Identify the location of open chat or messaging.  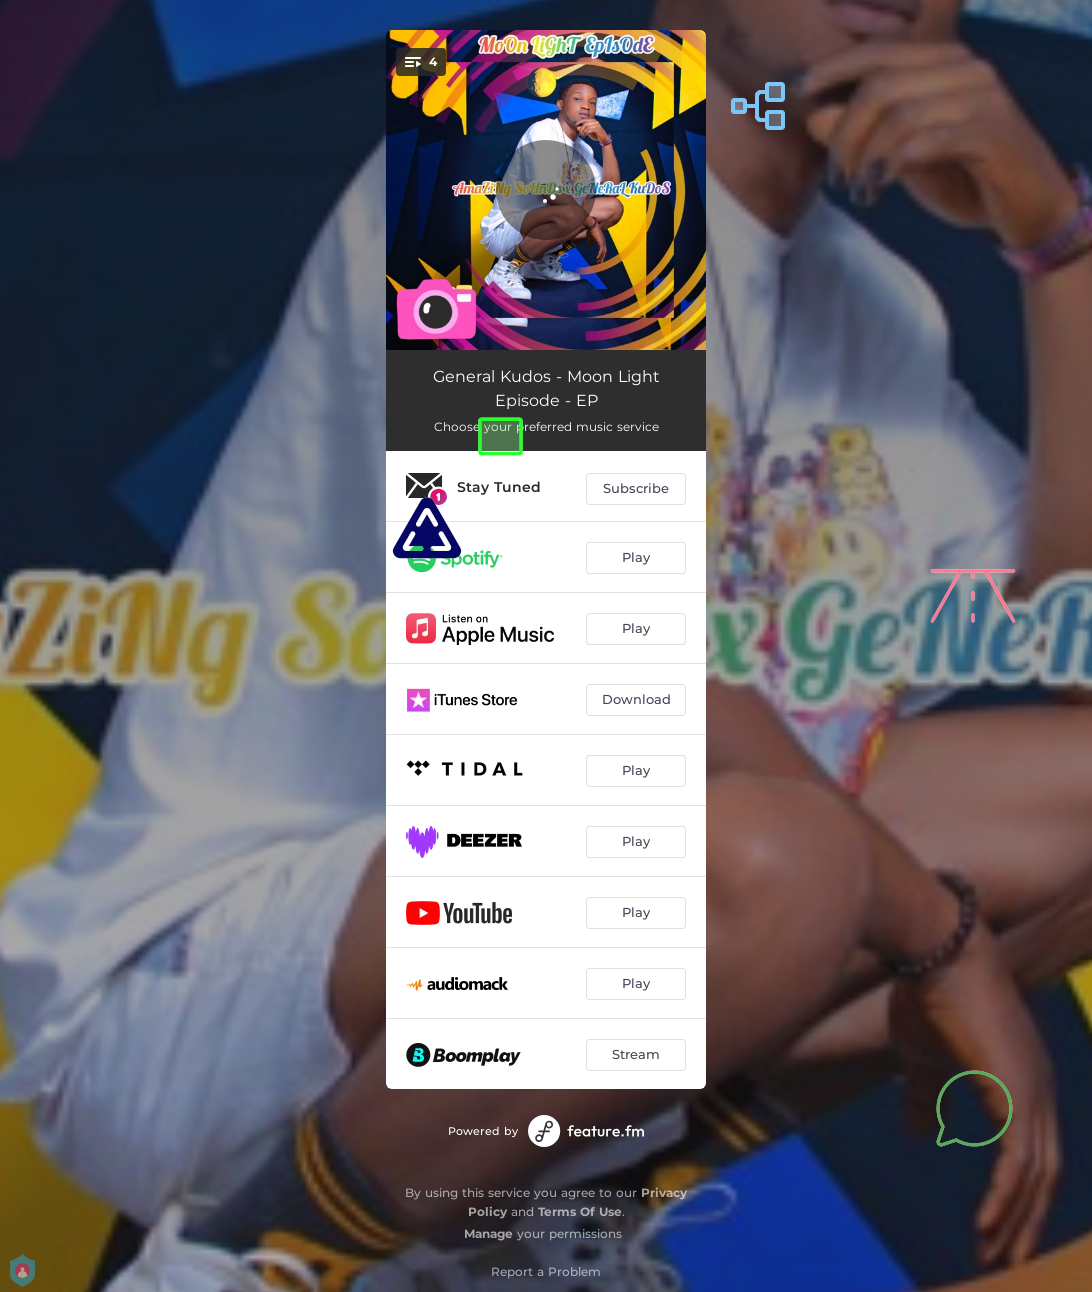
(974, 1108).